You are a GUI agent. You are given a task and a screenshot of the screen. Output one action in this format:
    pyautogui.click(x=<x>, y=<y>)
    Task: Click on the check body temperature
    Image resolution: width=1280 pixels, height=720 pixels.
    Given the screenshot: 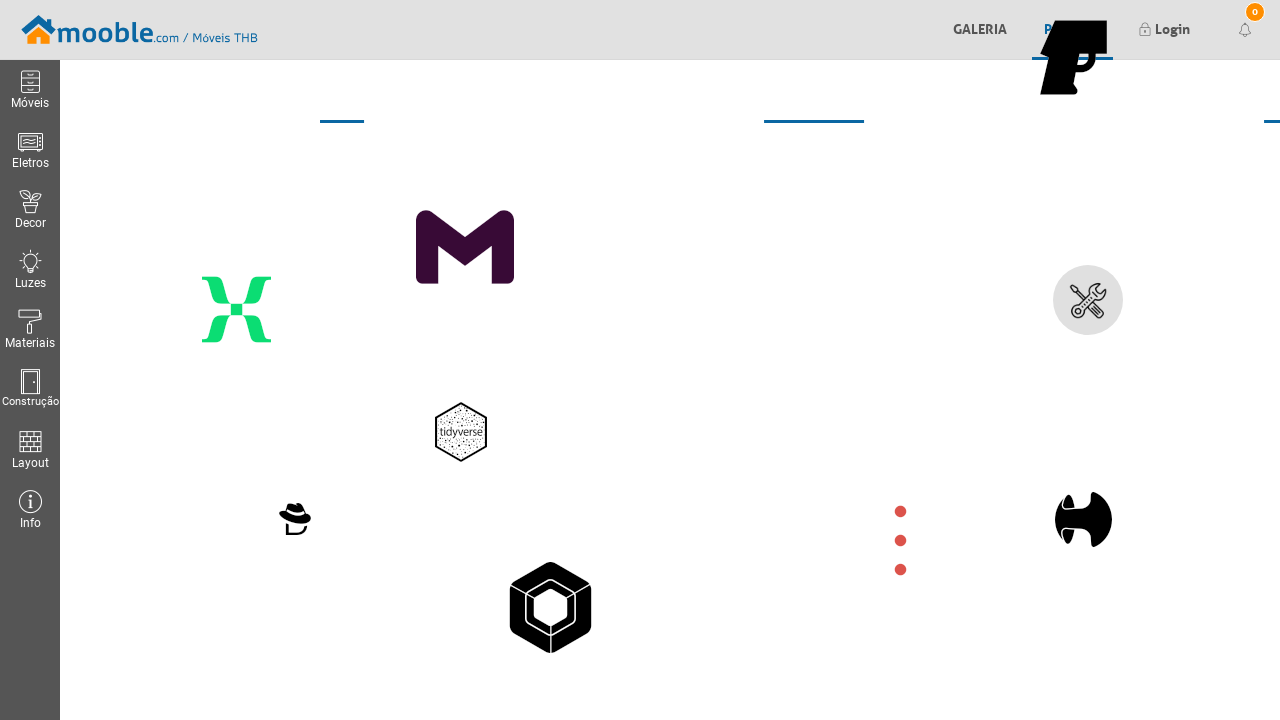 What is the action you would take?
    pyautogui.click(x=1073, y=57)
    